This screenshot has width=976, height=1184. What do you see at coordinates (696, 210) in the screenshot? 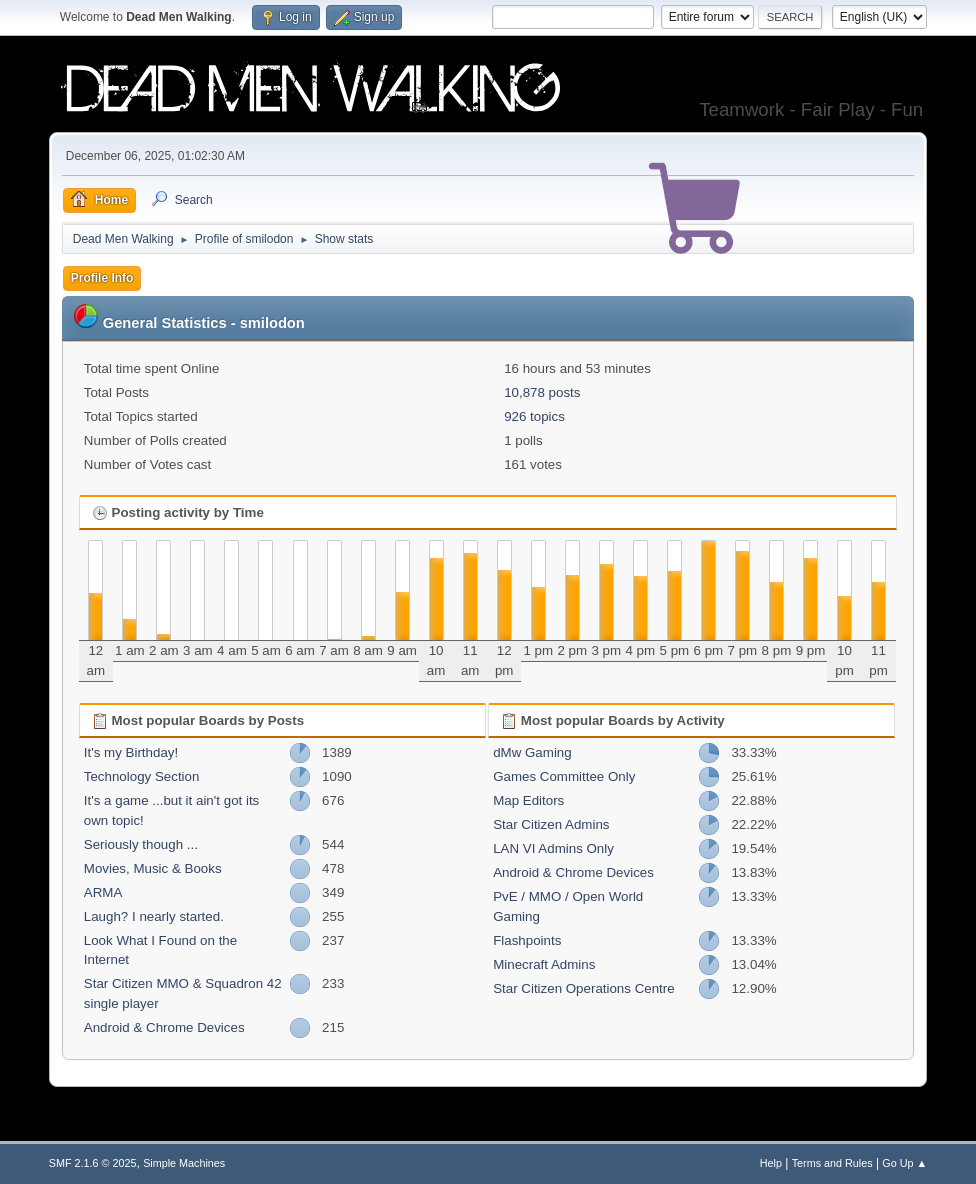
I see `view your shopping cart` at bounding box center [696, 210].